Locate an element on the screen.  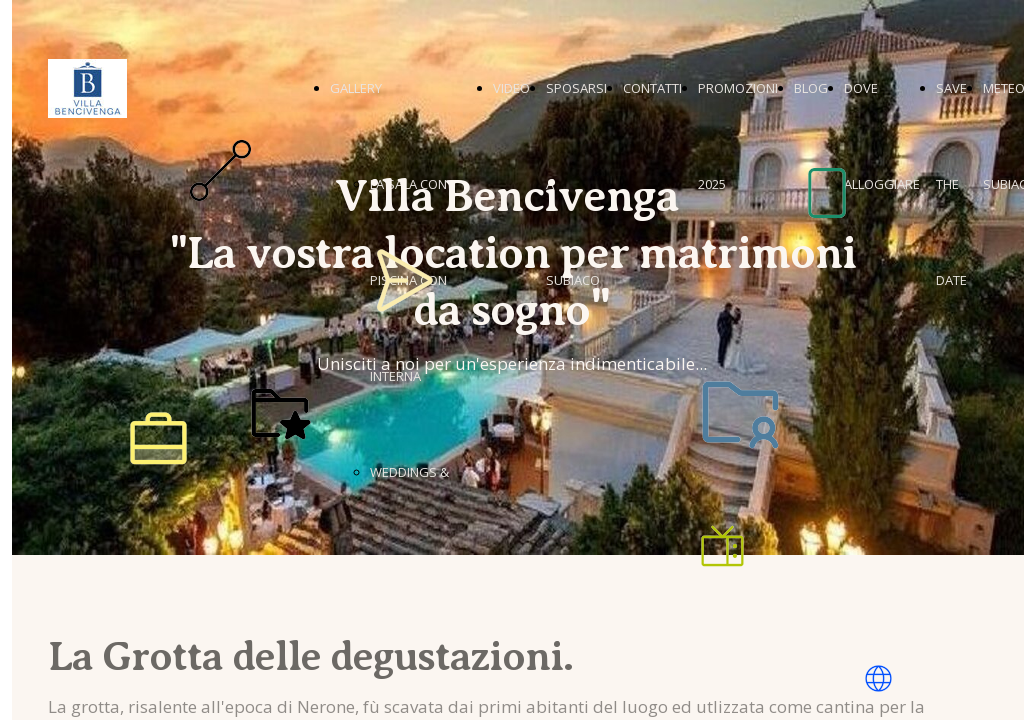
access user profile folder is located at coordinates (740, 410).